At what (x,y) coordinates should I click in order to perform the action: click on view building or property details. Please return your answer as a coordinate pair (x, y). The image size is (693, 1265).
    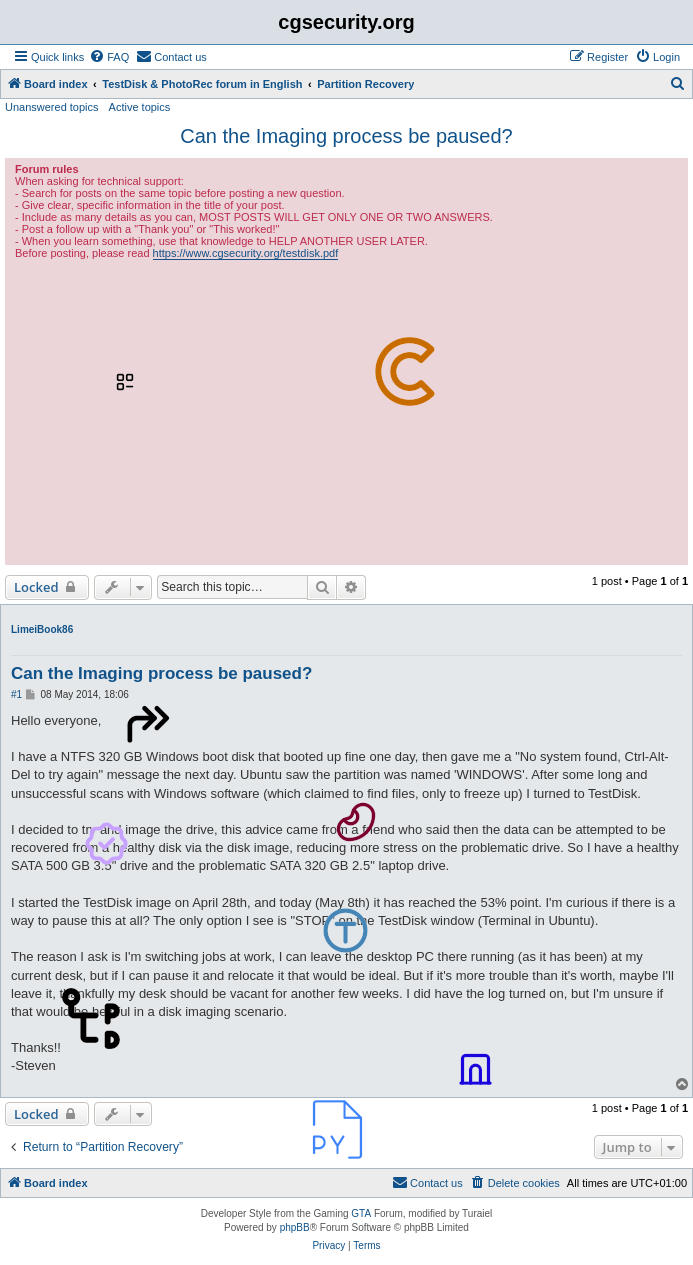
    Looking at the image, I should click on (475, 1068).